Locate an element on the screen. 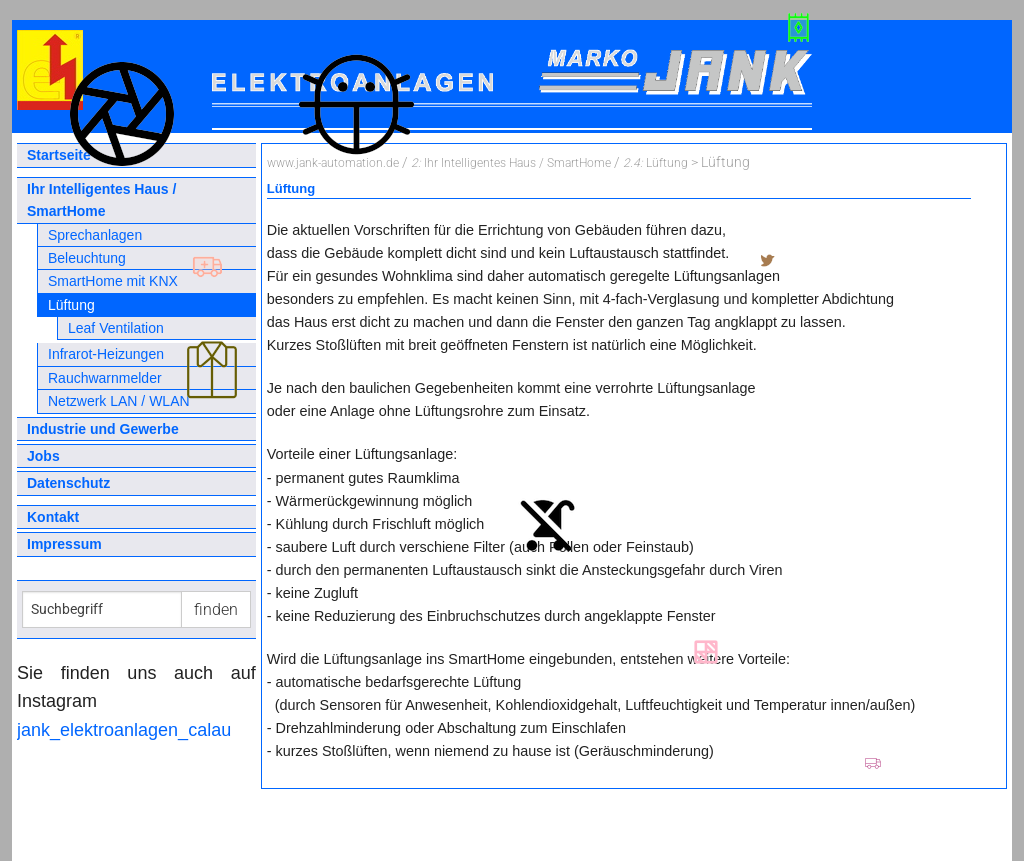  share to twitter is located at coordinates (767, 260).